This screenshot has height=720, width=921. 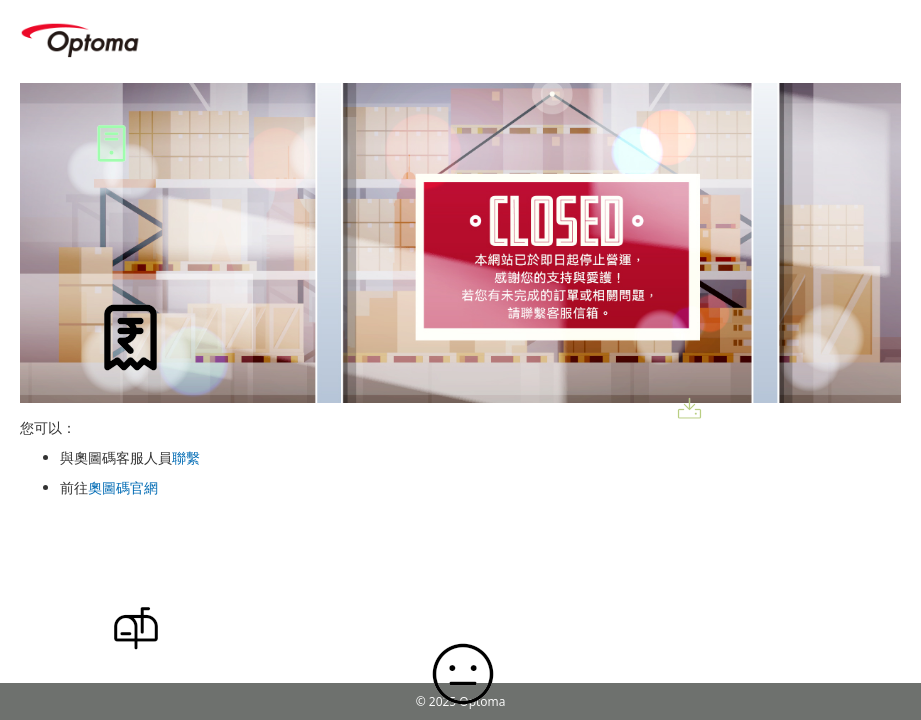 What do you see at coordinates (463, 674) in the screenshot?
I see `rate experience as neutral or average` at bounding box center [463, 674].